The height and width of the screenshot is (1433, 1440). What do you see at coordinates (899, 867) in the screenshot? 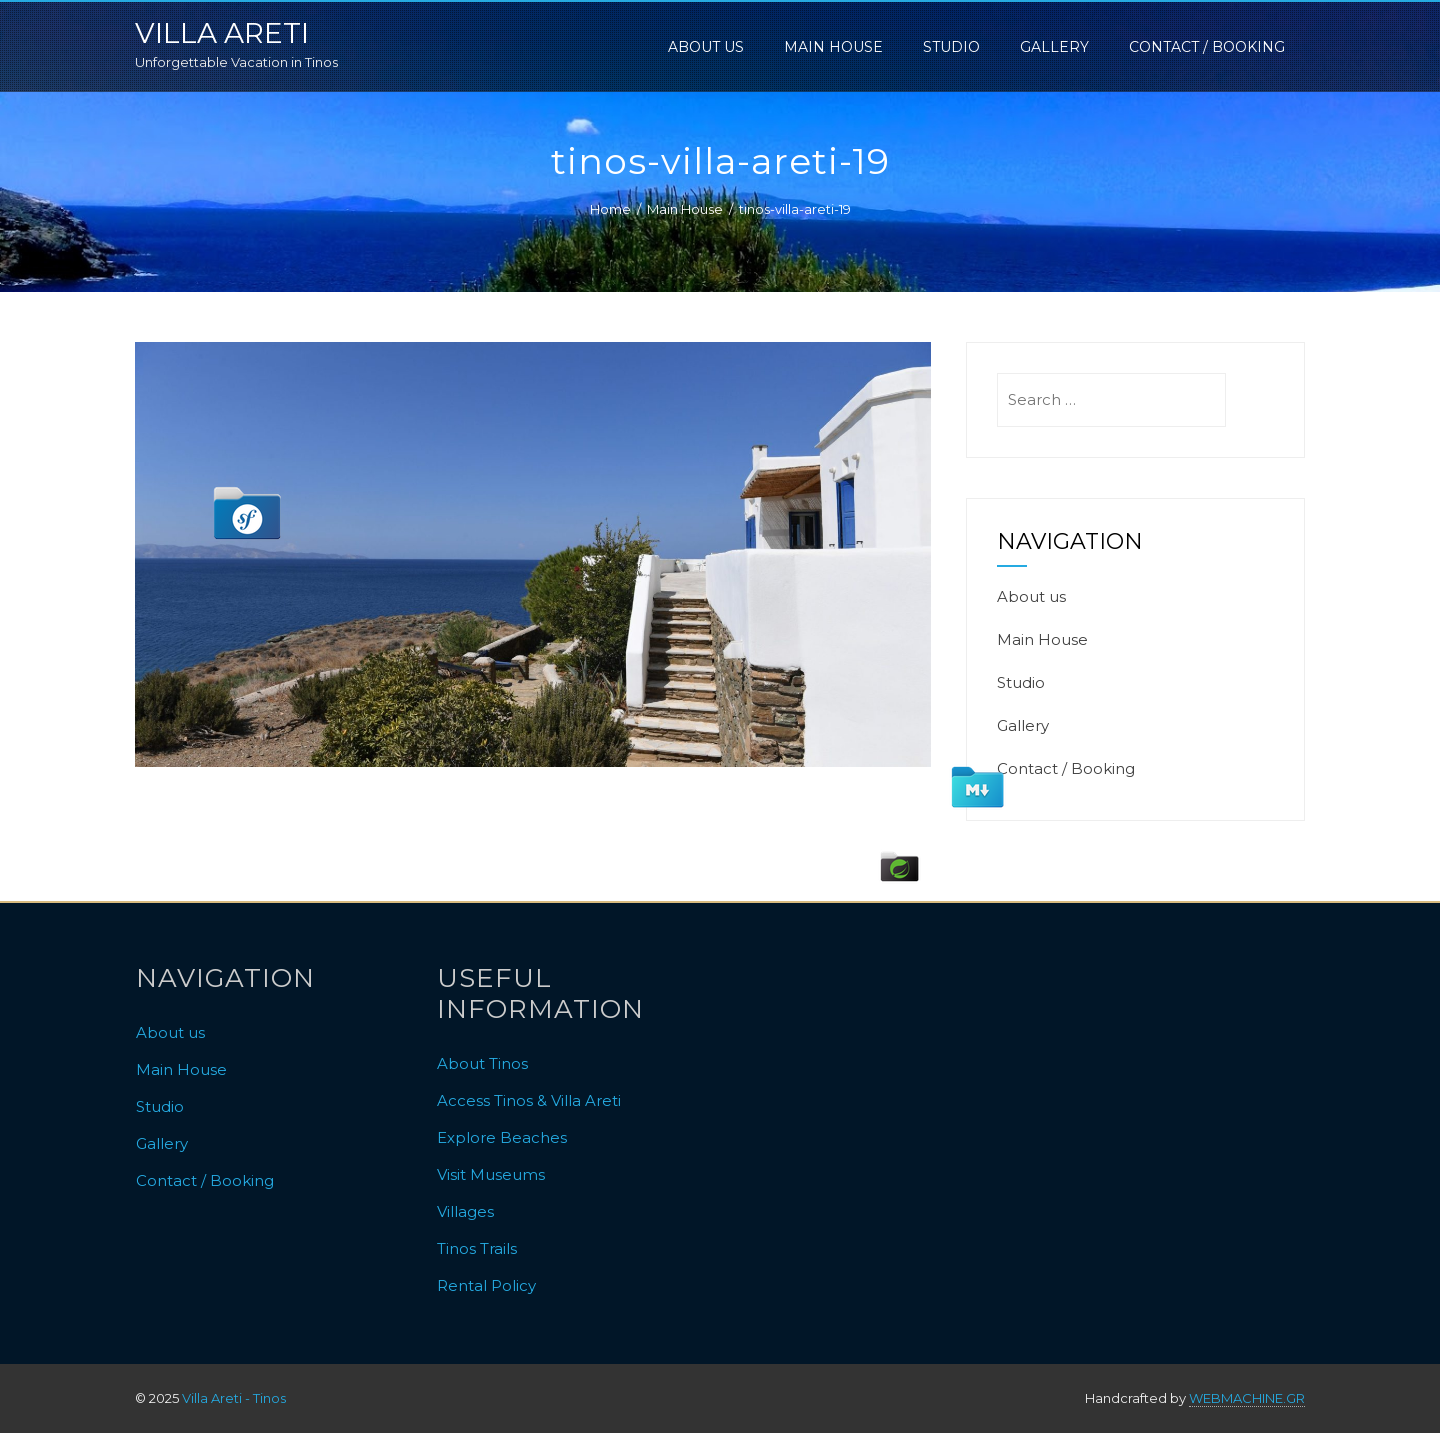
I see `open spring framework project files` at bounding box center [899, 867].